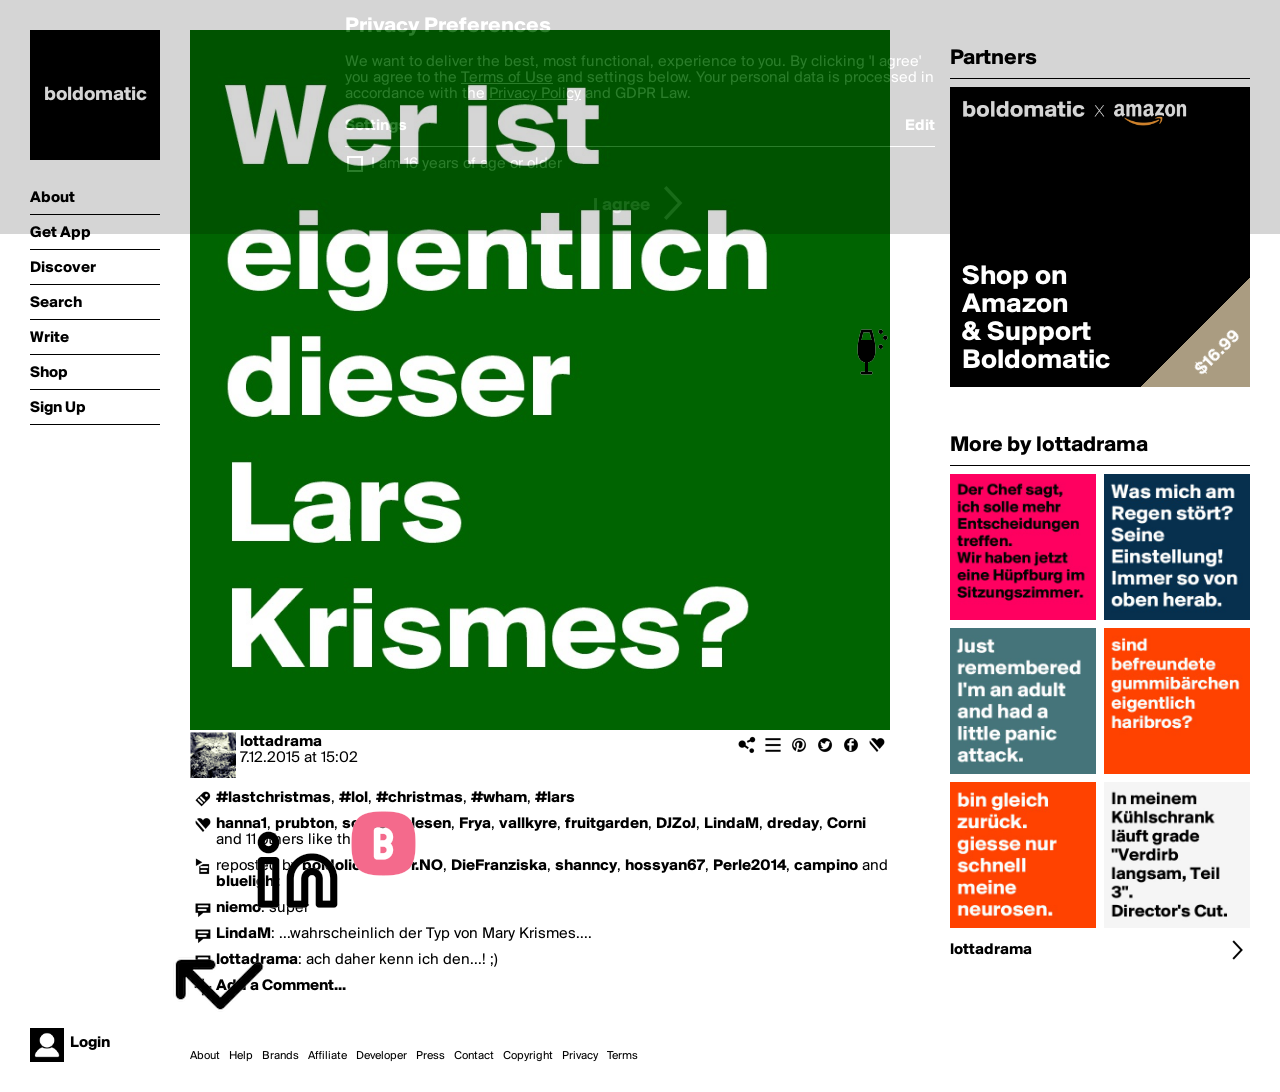  Describe the element at coordinates (868, 352) in the screenshot. I see `celebrate a completed milestone or achievement` at that location.